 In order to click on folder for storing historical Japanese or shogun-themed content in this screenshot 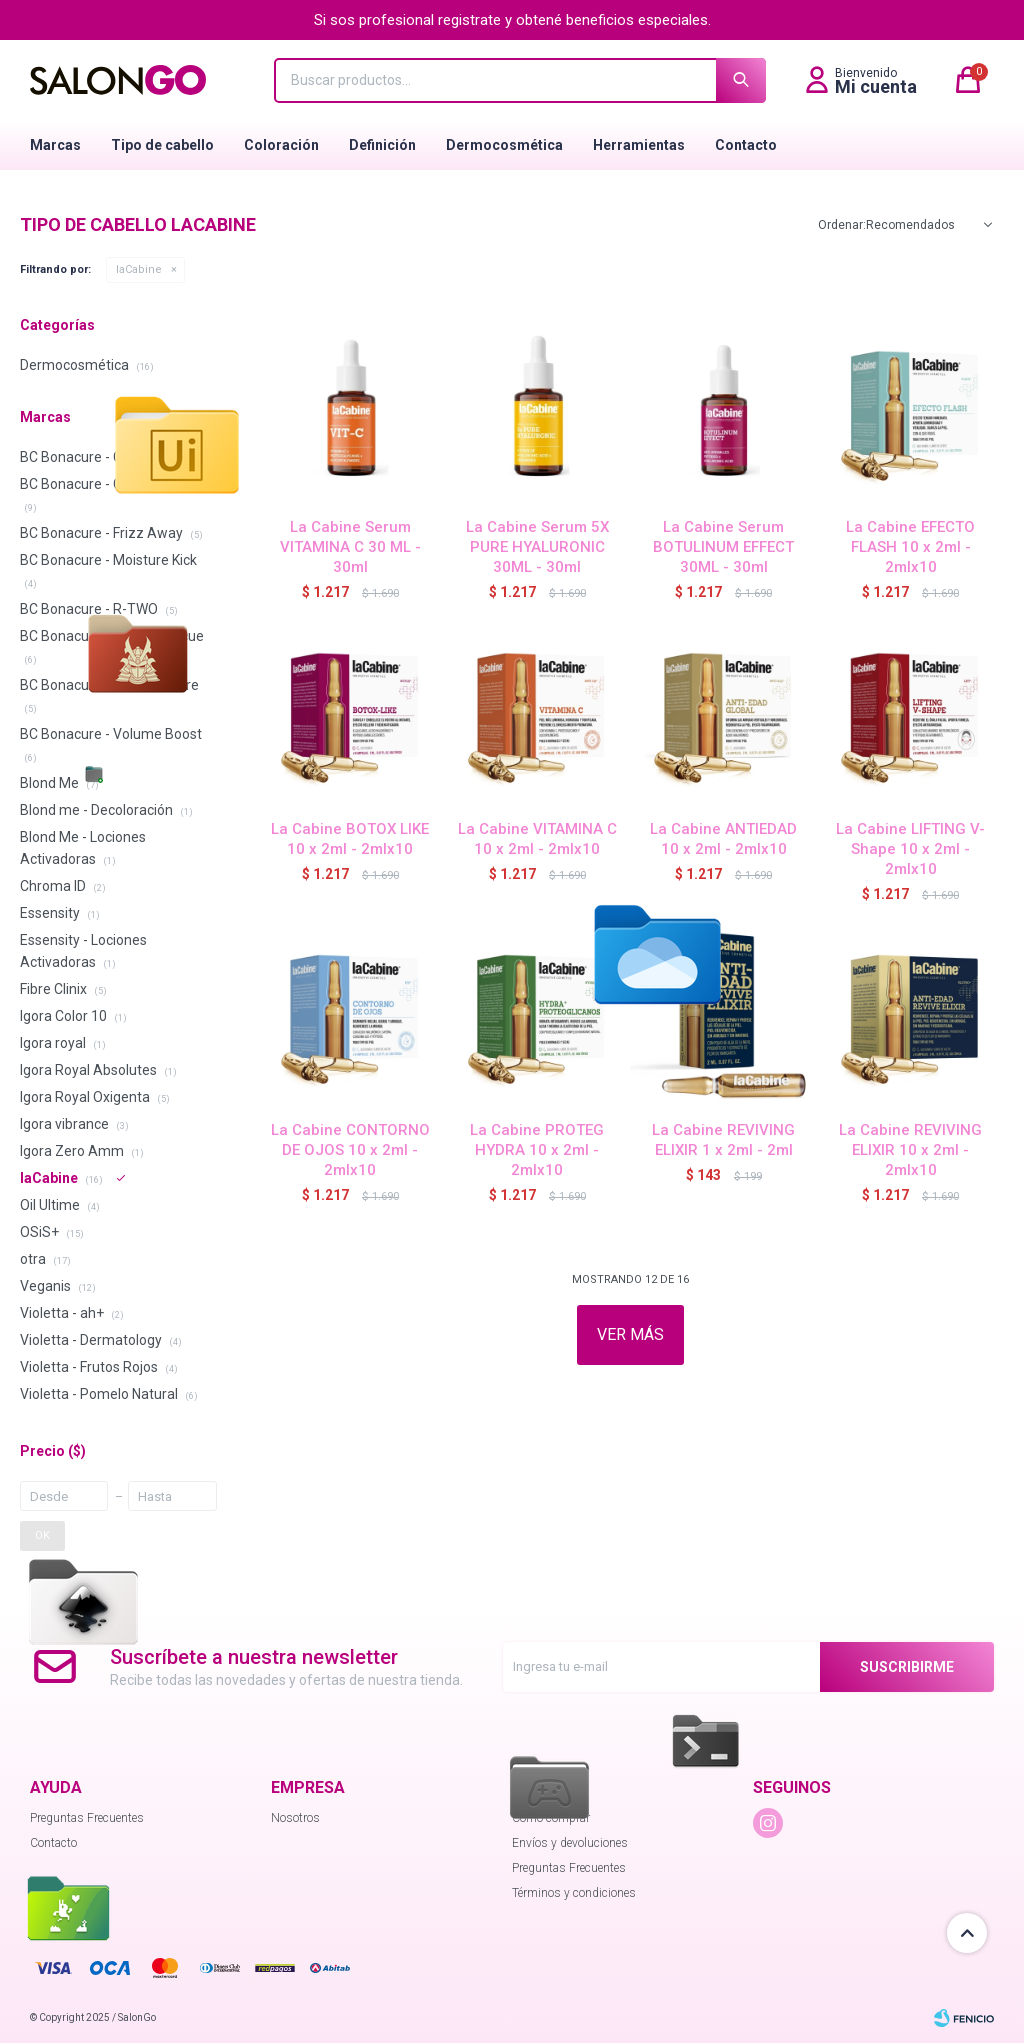, I will do `click(137, 656)`.